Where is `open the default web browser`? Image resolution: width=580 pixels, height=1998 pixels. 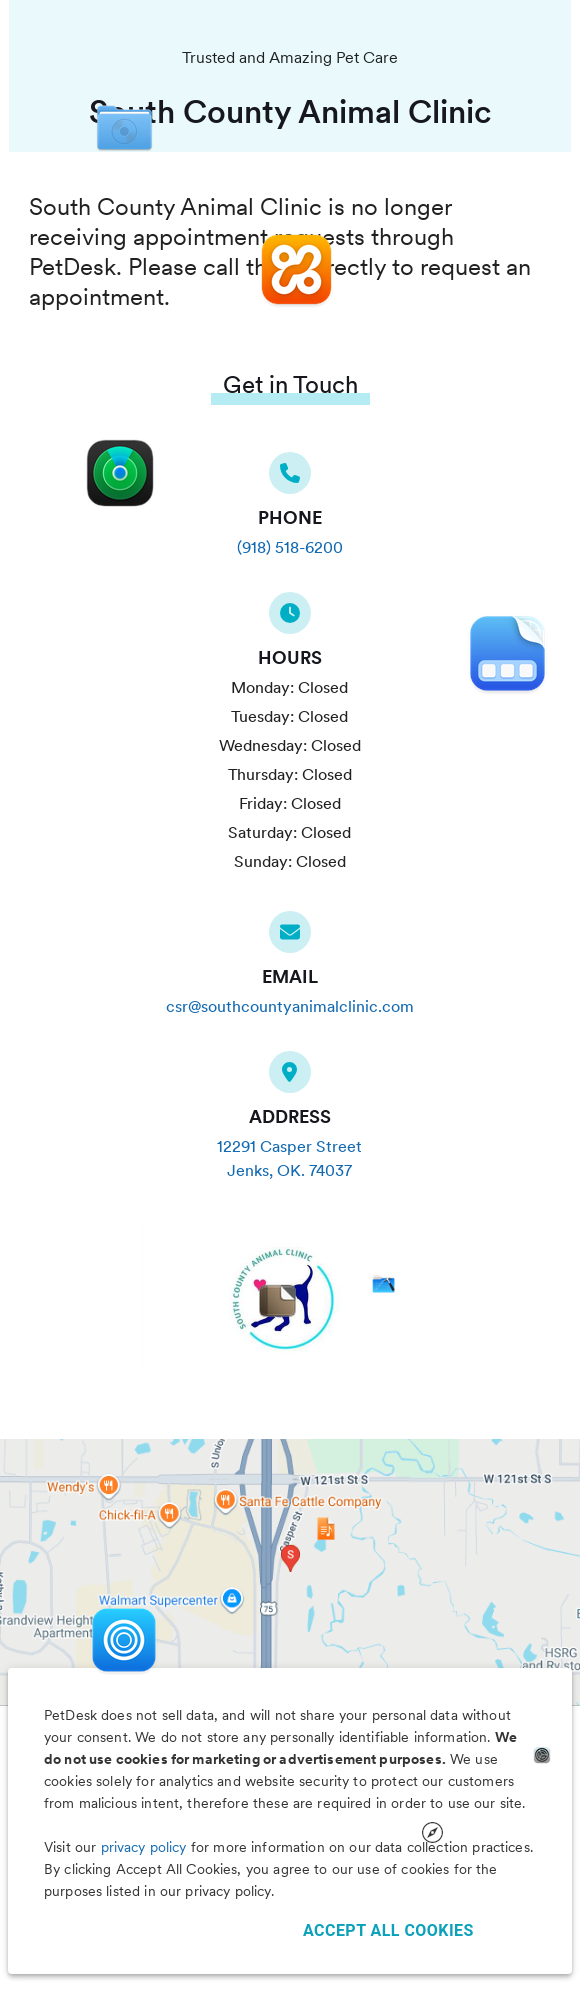
open the default web browser is located at coordinates (432, 1832).